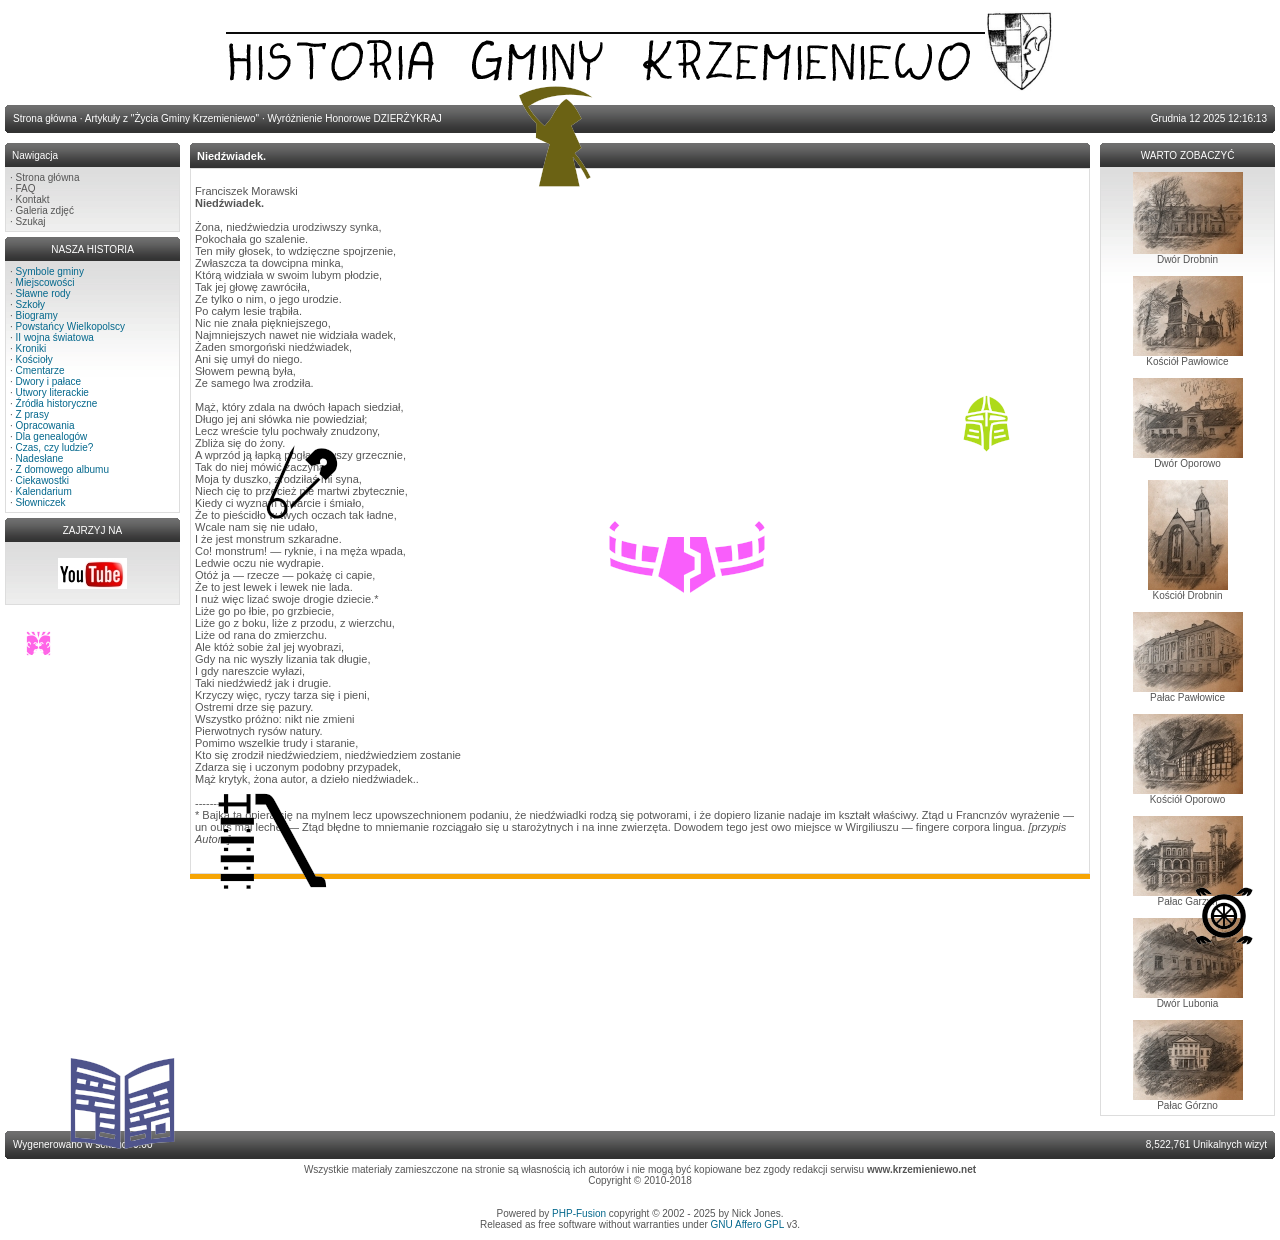 The width and height of the screenshot is (1280, 1240). I want to click on indicates a versus or battle mode, so click(38, 643).